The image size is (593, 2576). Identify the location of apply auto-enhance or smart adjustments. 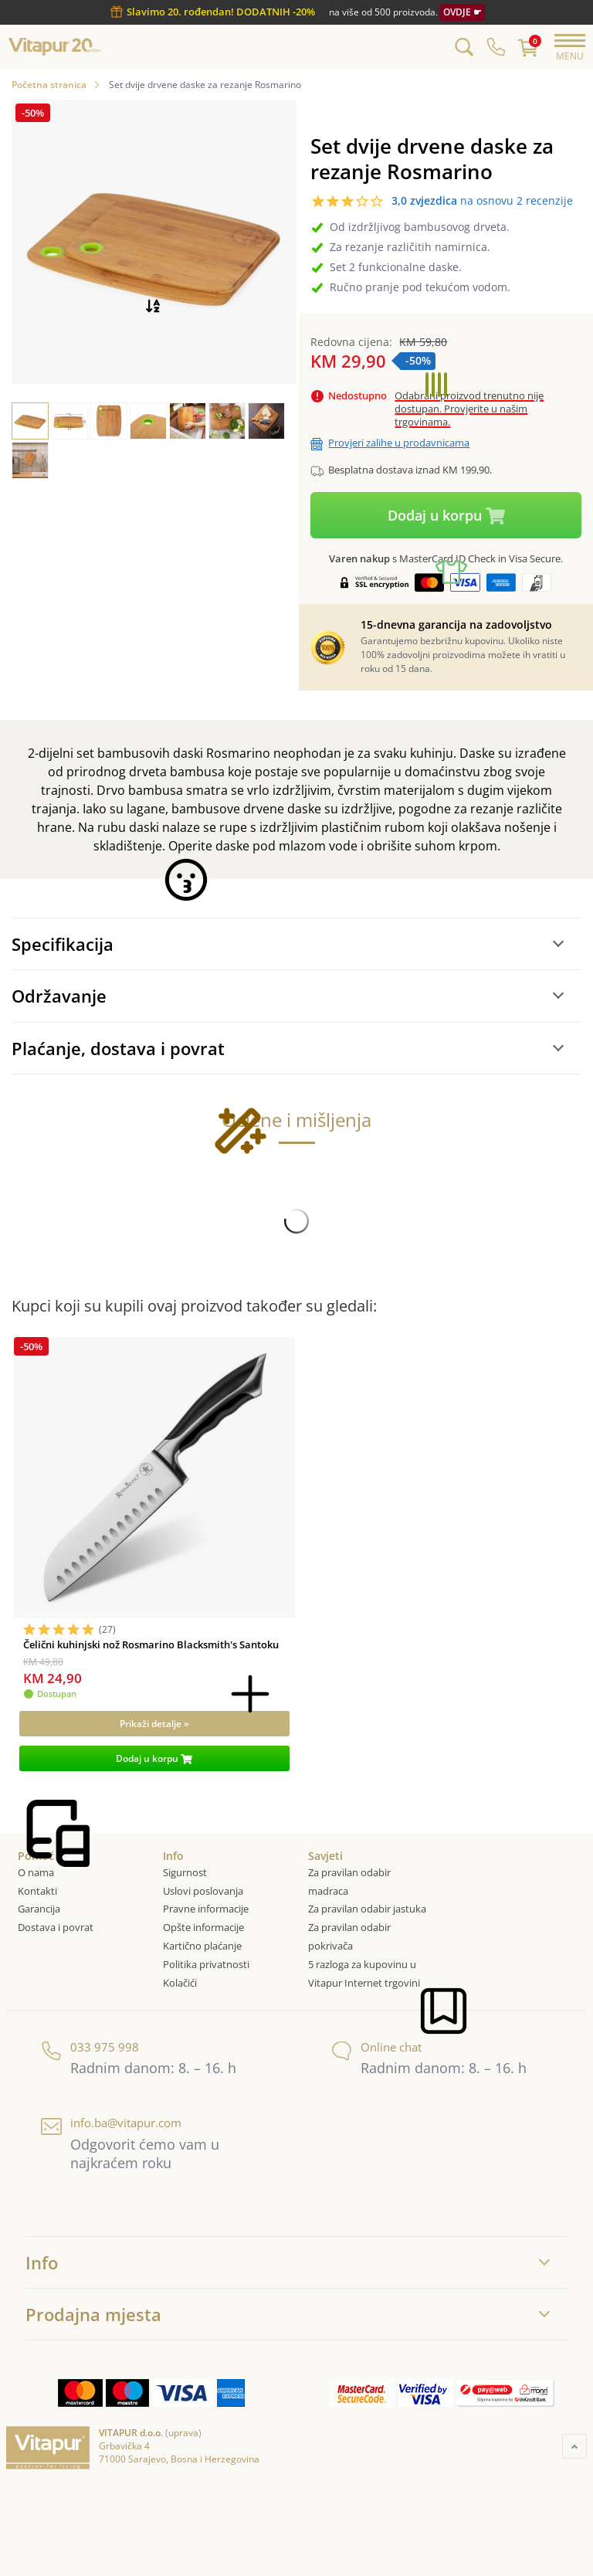
(238, 1131).